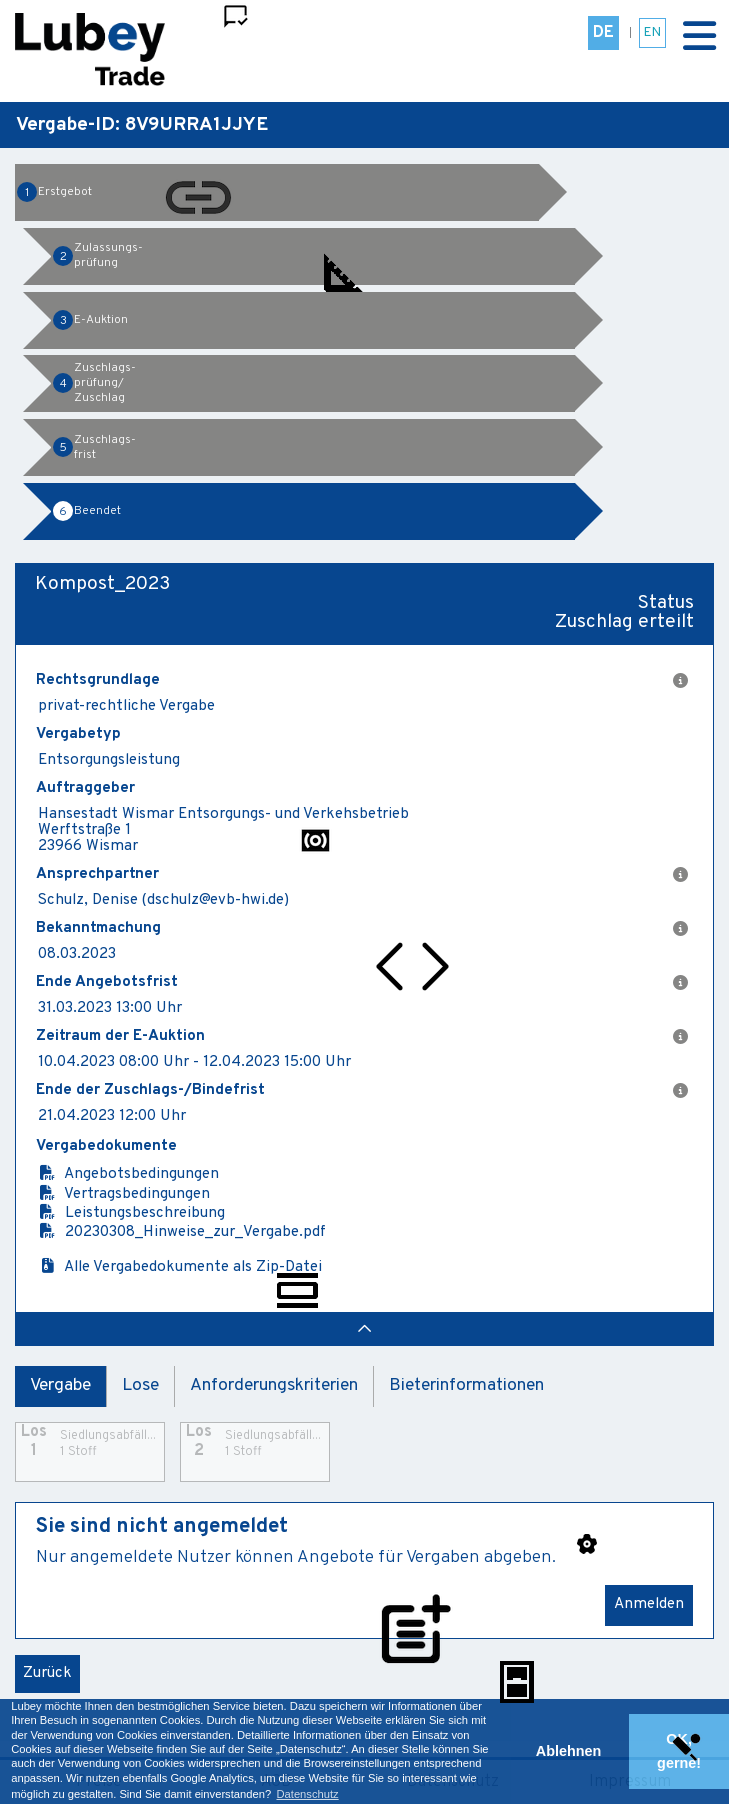  What do you see at coordinates (298, 1290) in the screenshot?
I see `switch to day view in calendar` at bounding box center [298, 1290].